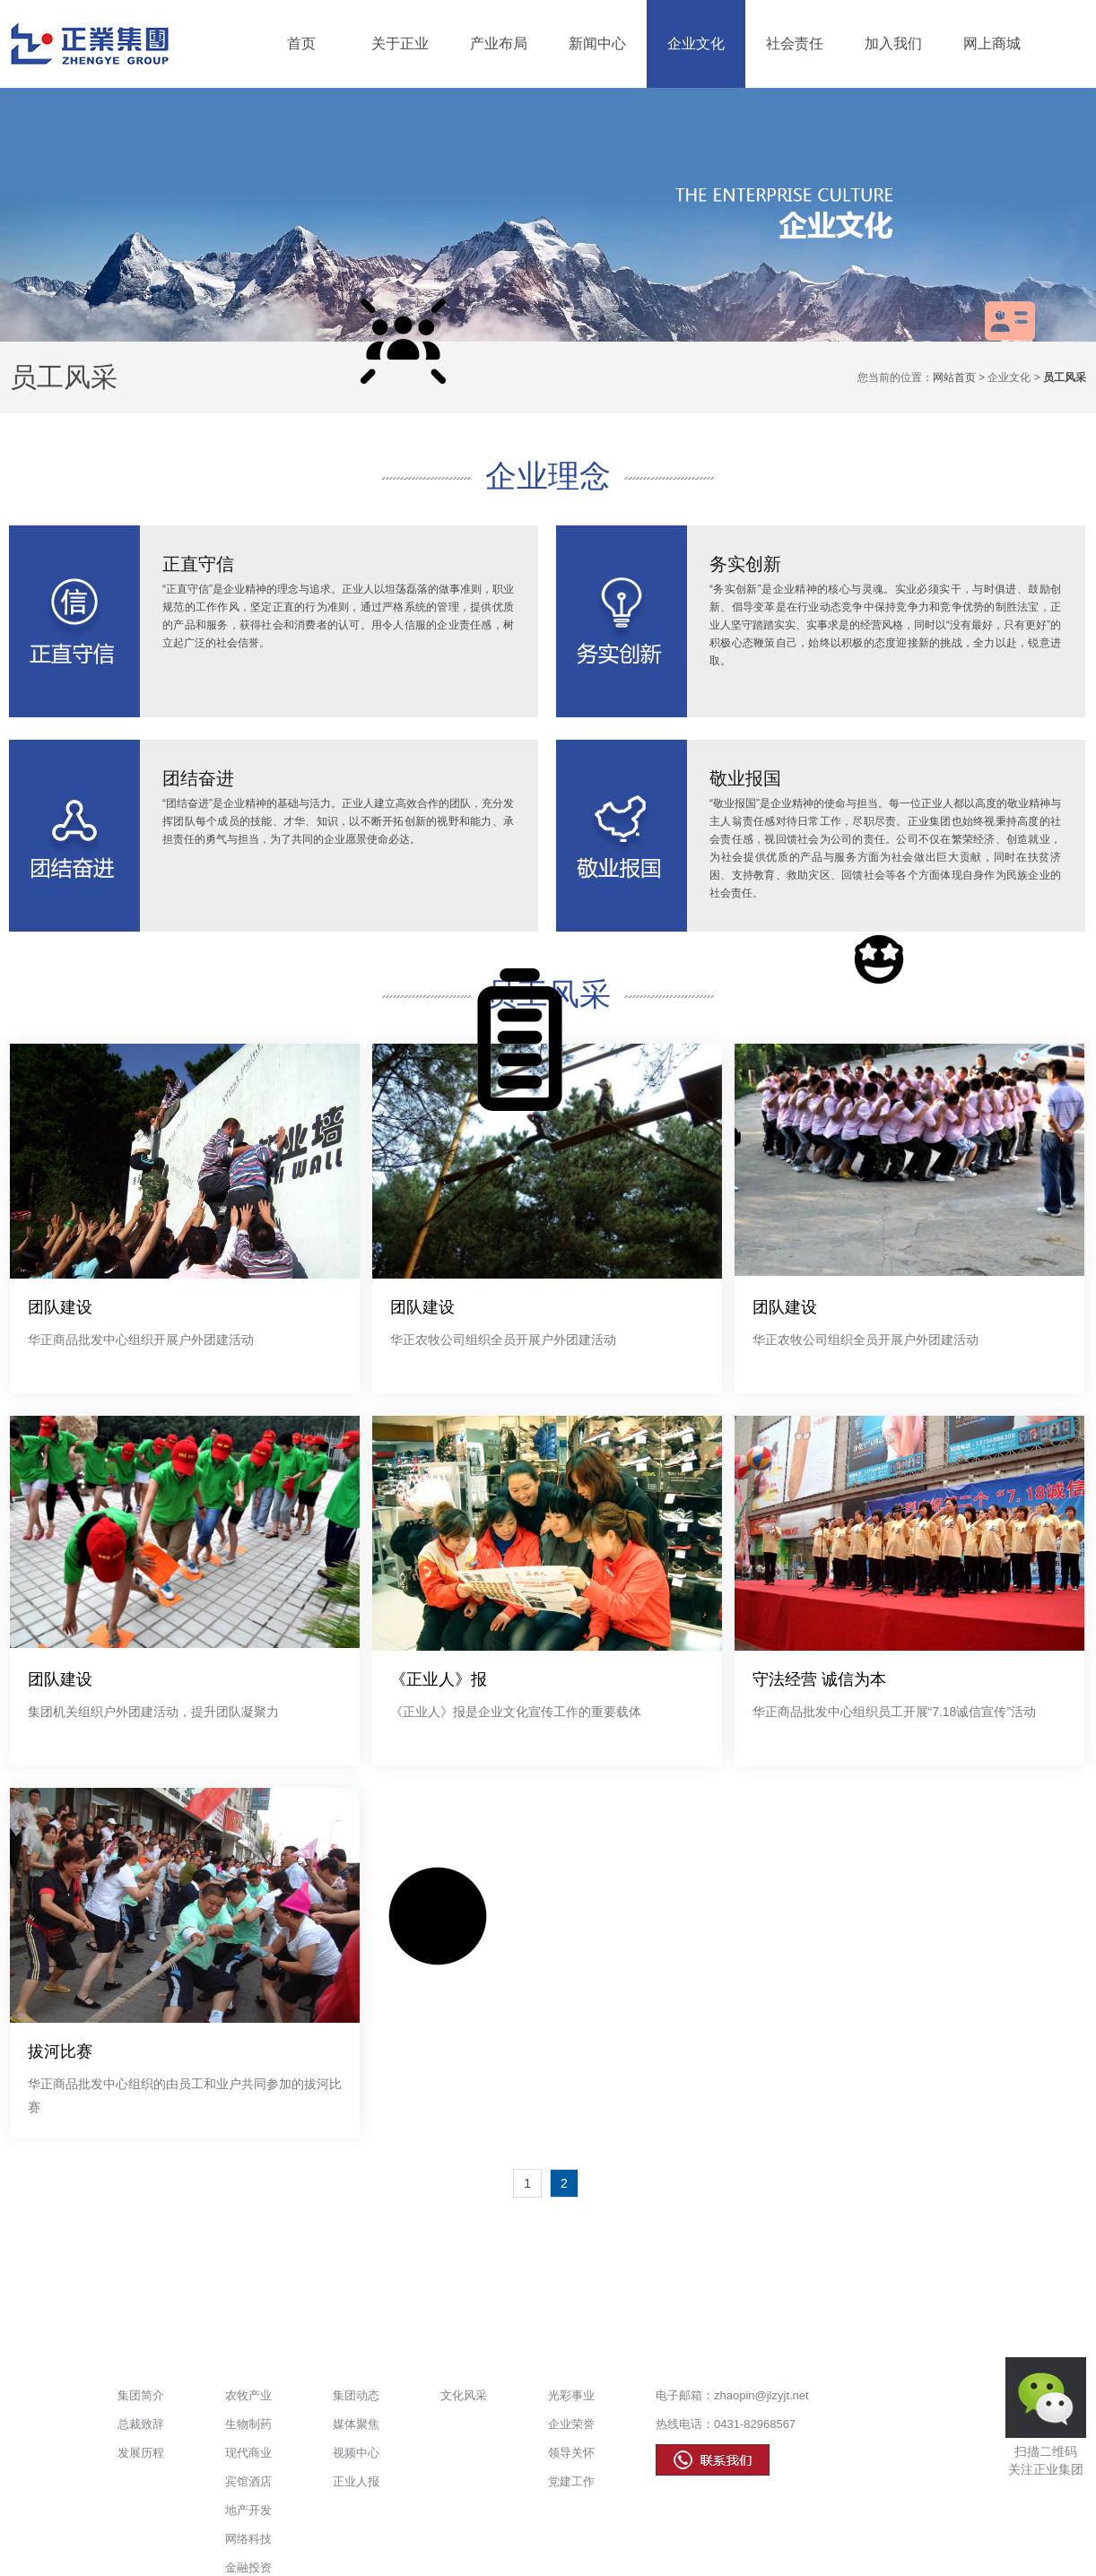 The image size is (1096, 2576). What do you see at coordinates (519, 1039) in the screenshot?
I see `indicates battery is fully charged` at bounding box center [519, 1039].